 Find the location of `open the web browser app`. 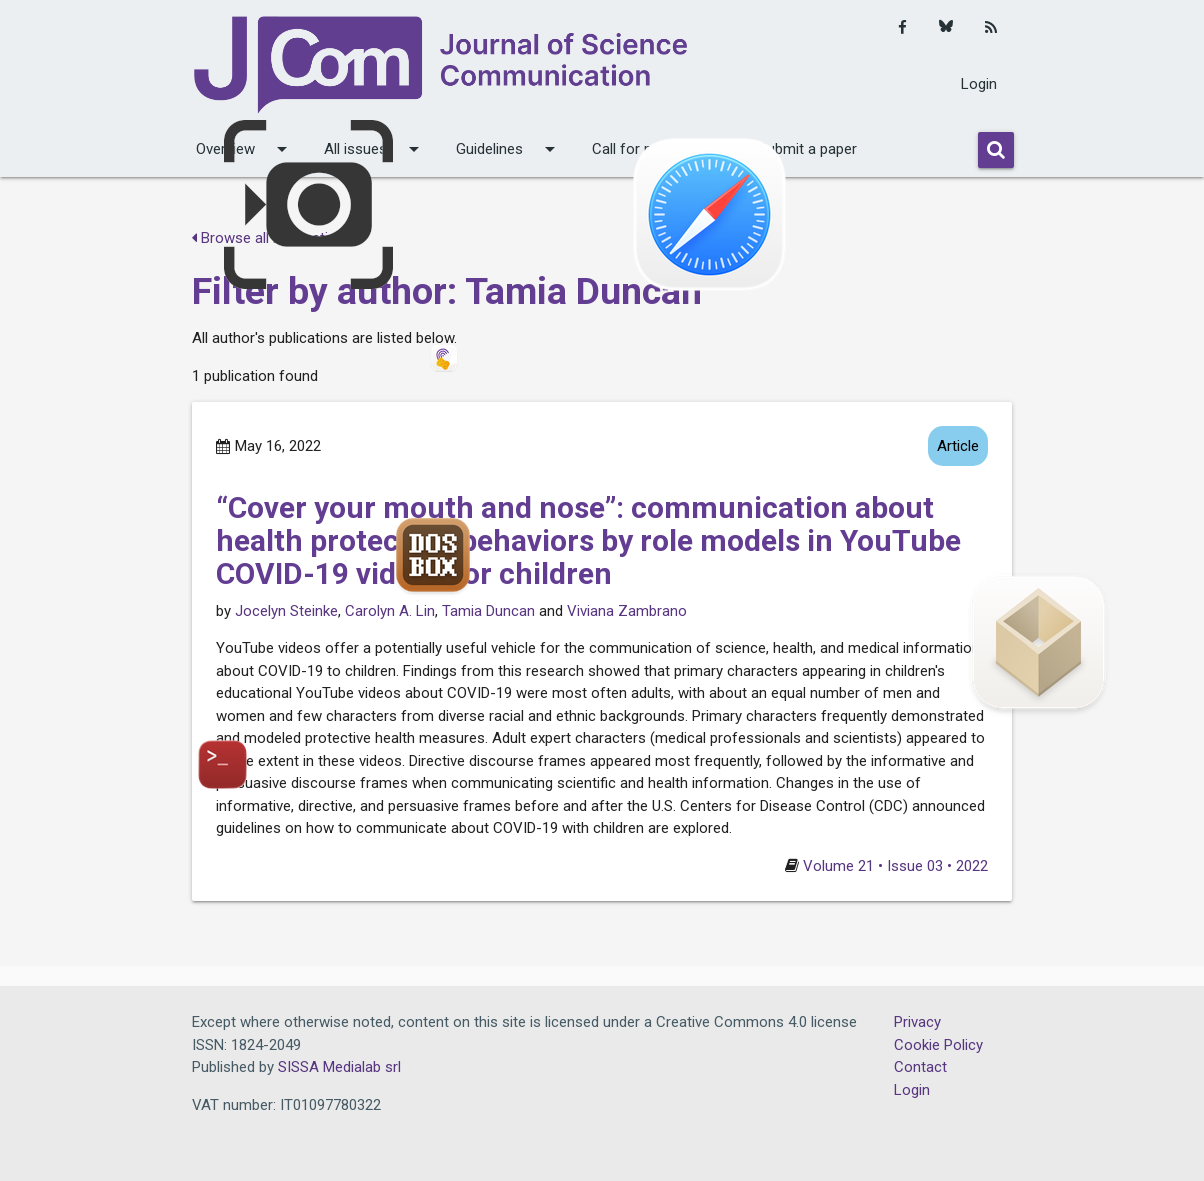

open the web browser app is located at coordinates (709, 214).